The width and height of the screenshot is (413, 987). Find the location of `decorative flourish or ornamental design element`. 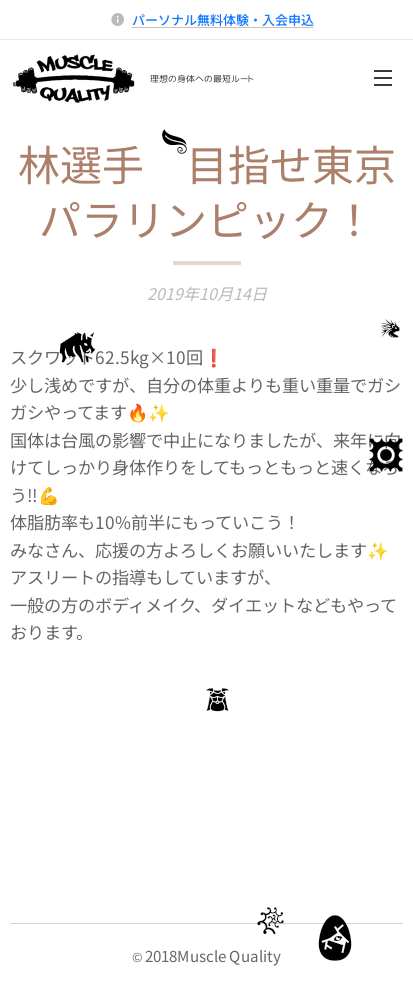

decorative flourish or ornamental design element is located at coordinates (270, 920).